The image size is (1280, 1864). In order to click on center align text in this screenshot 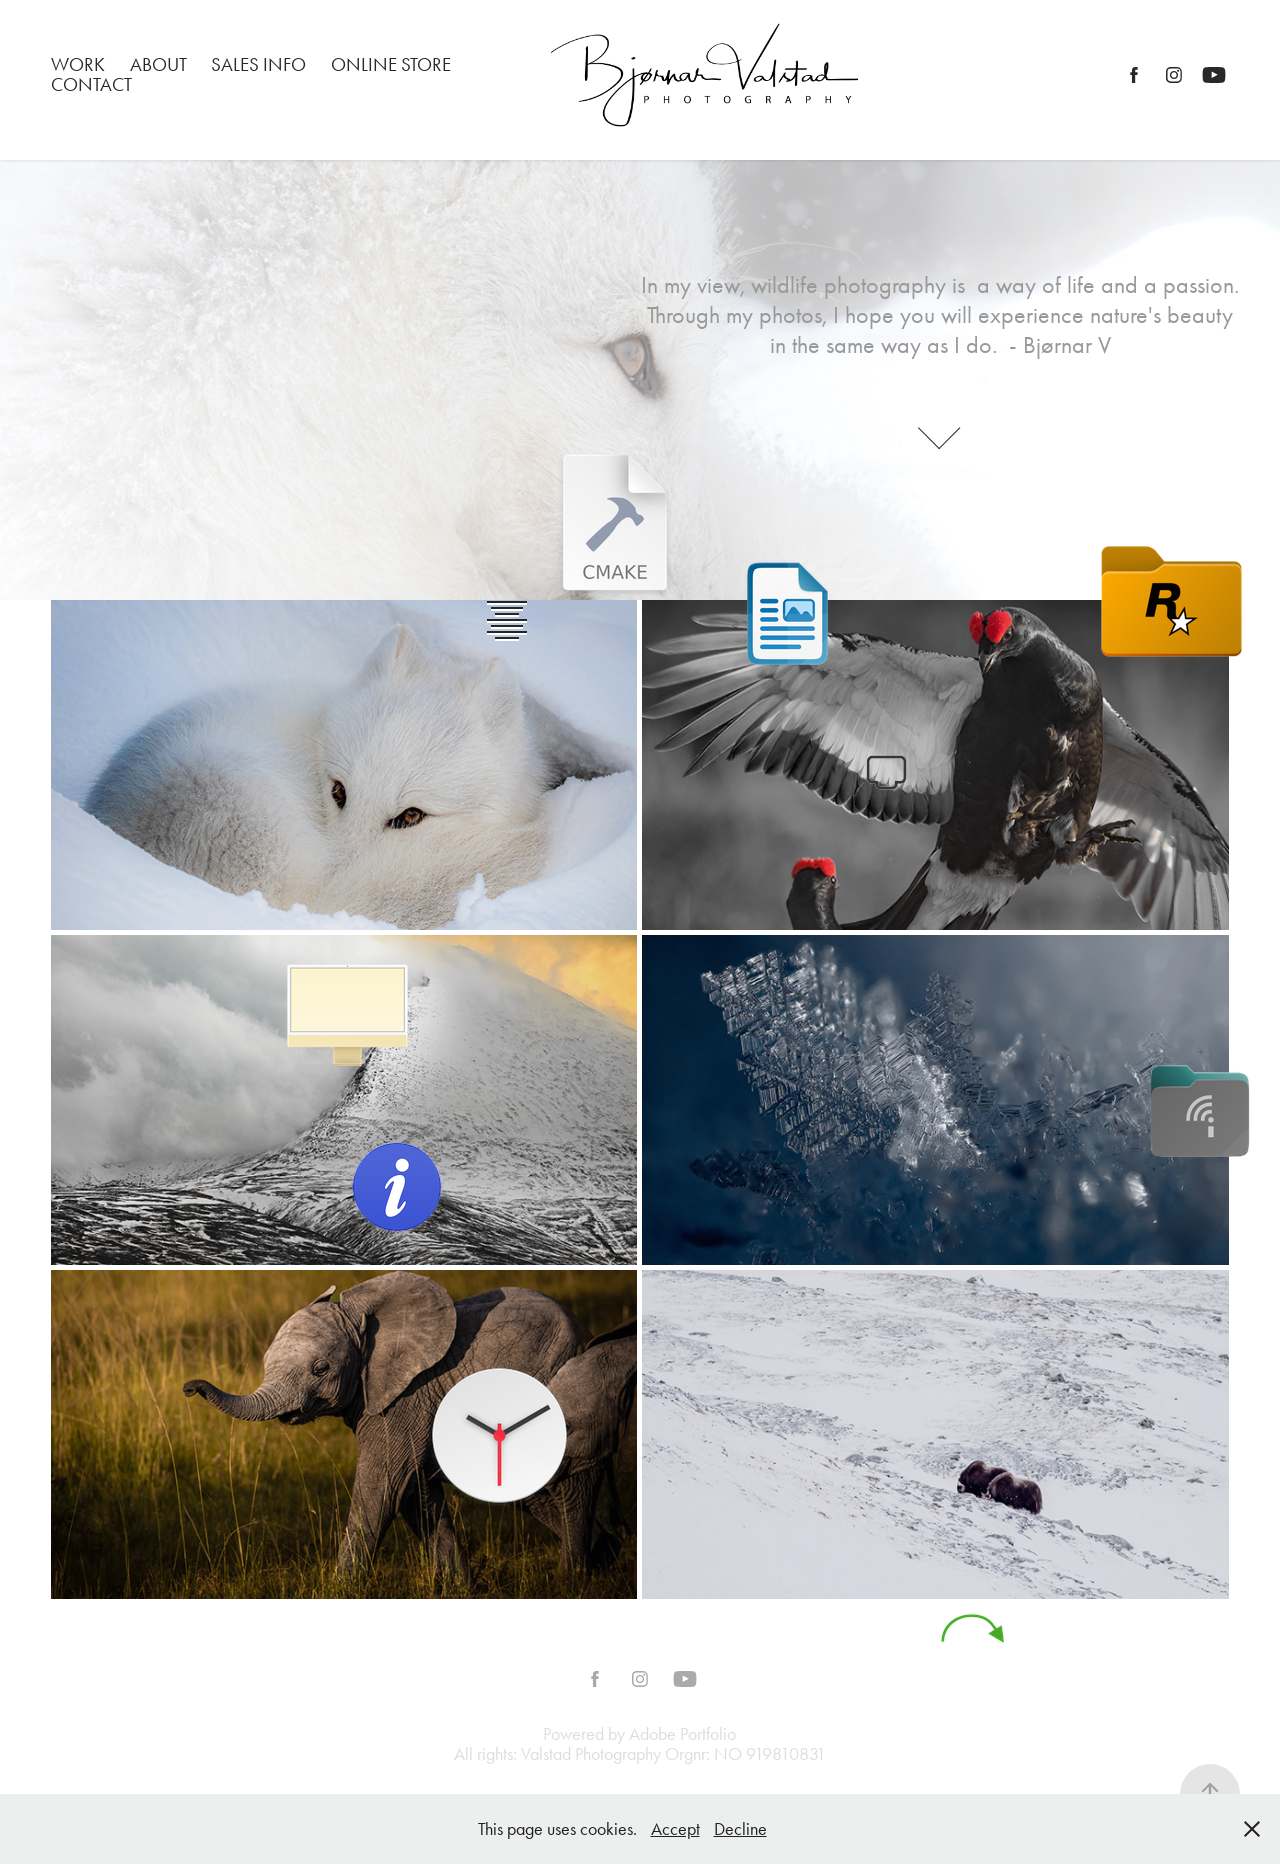, I will do `click(507, 621)`.